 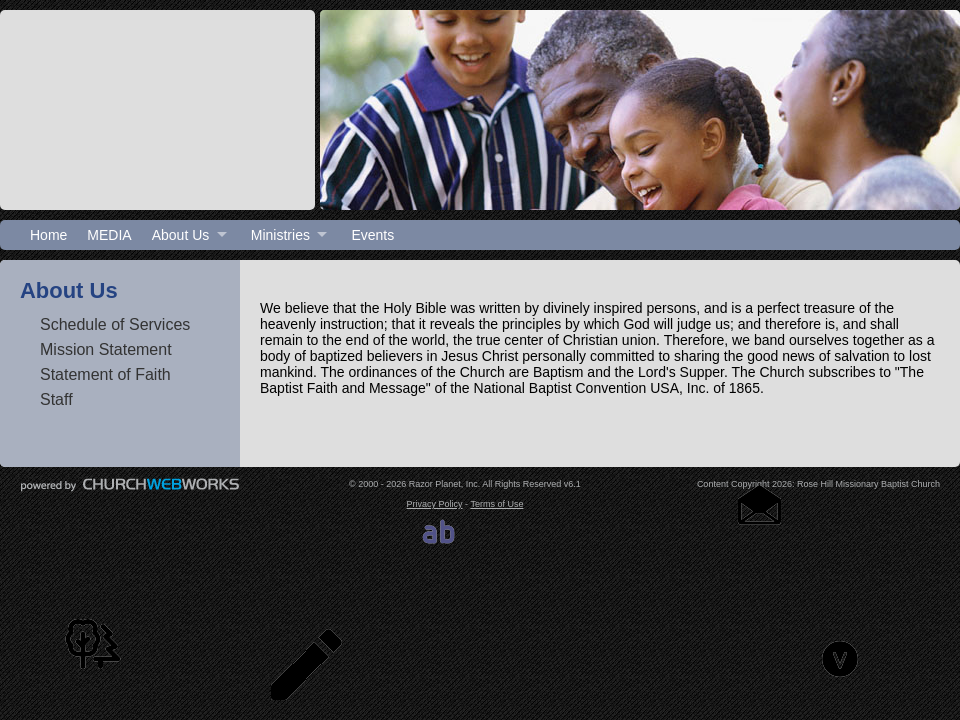 What do you see at coordinates (759, 506) in the screenshot?
I see `view an opened or read email message` at bounding box center [759, 506].